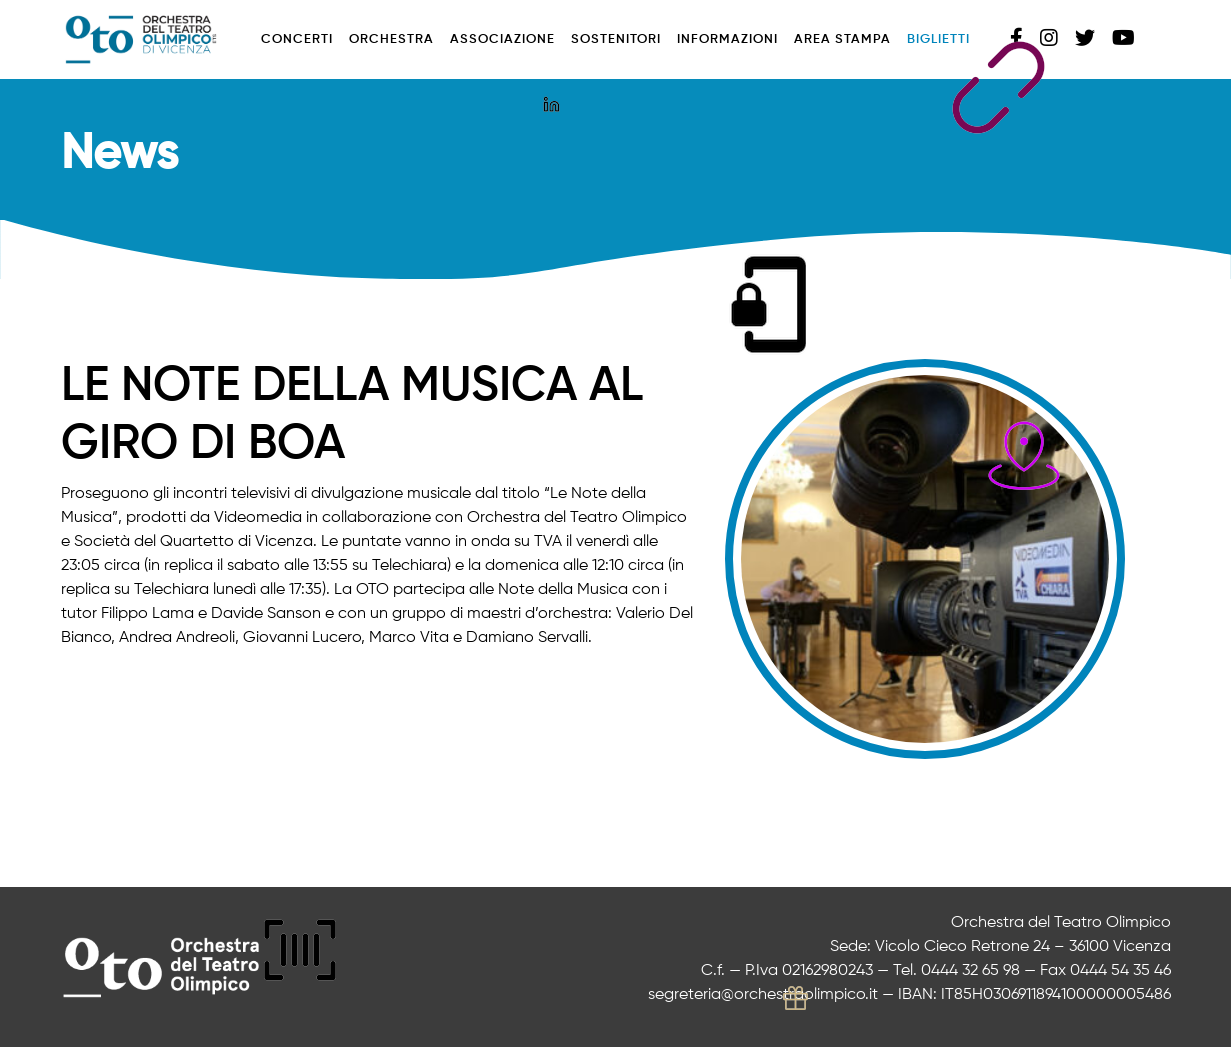  What do you see at coordinates (300, 950) in the screenshot?
I see `scan a barcode` at bounding box center [300, 950].